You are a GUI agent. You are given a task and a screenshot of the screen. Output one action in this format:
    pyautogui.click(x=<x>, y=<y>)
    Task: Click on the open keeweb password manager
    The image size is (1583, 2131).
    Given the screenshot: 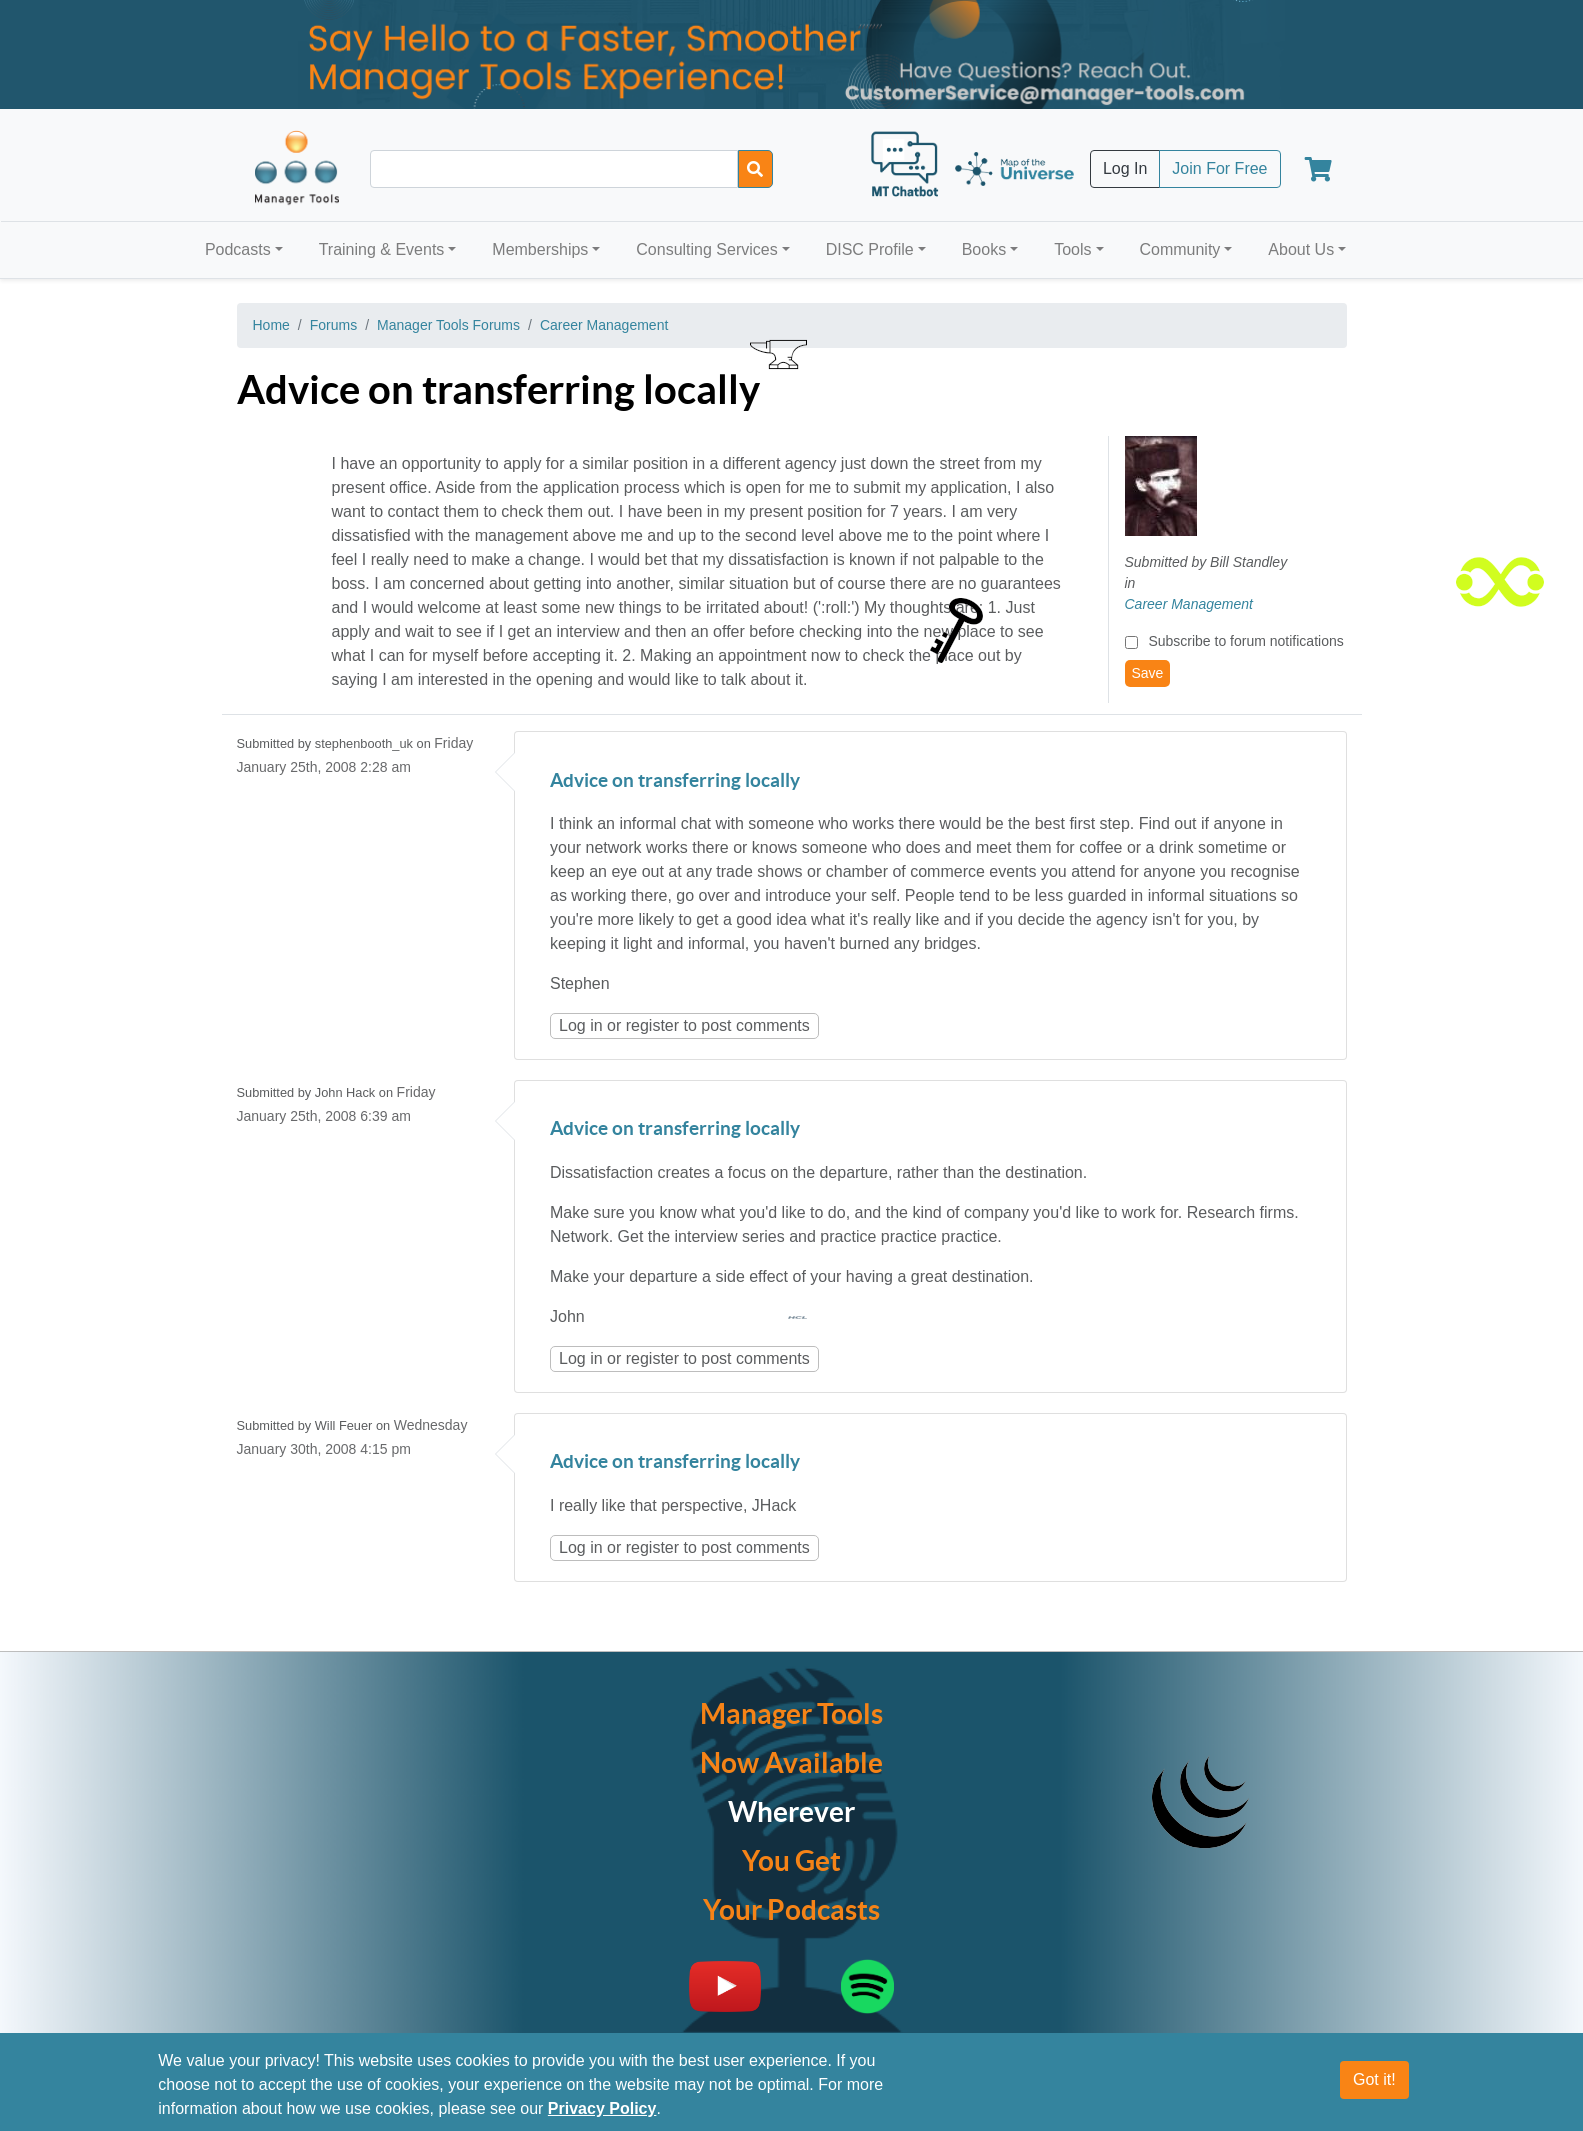 What is the action you would take?
    pyautogui.click(x=956, y=630)
    